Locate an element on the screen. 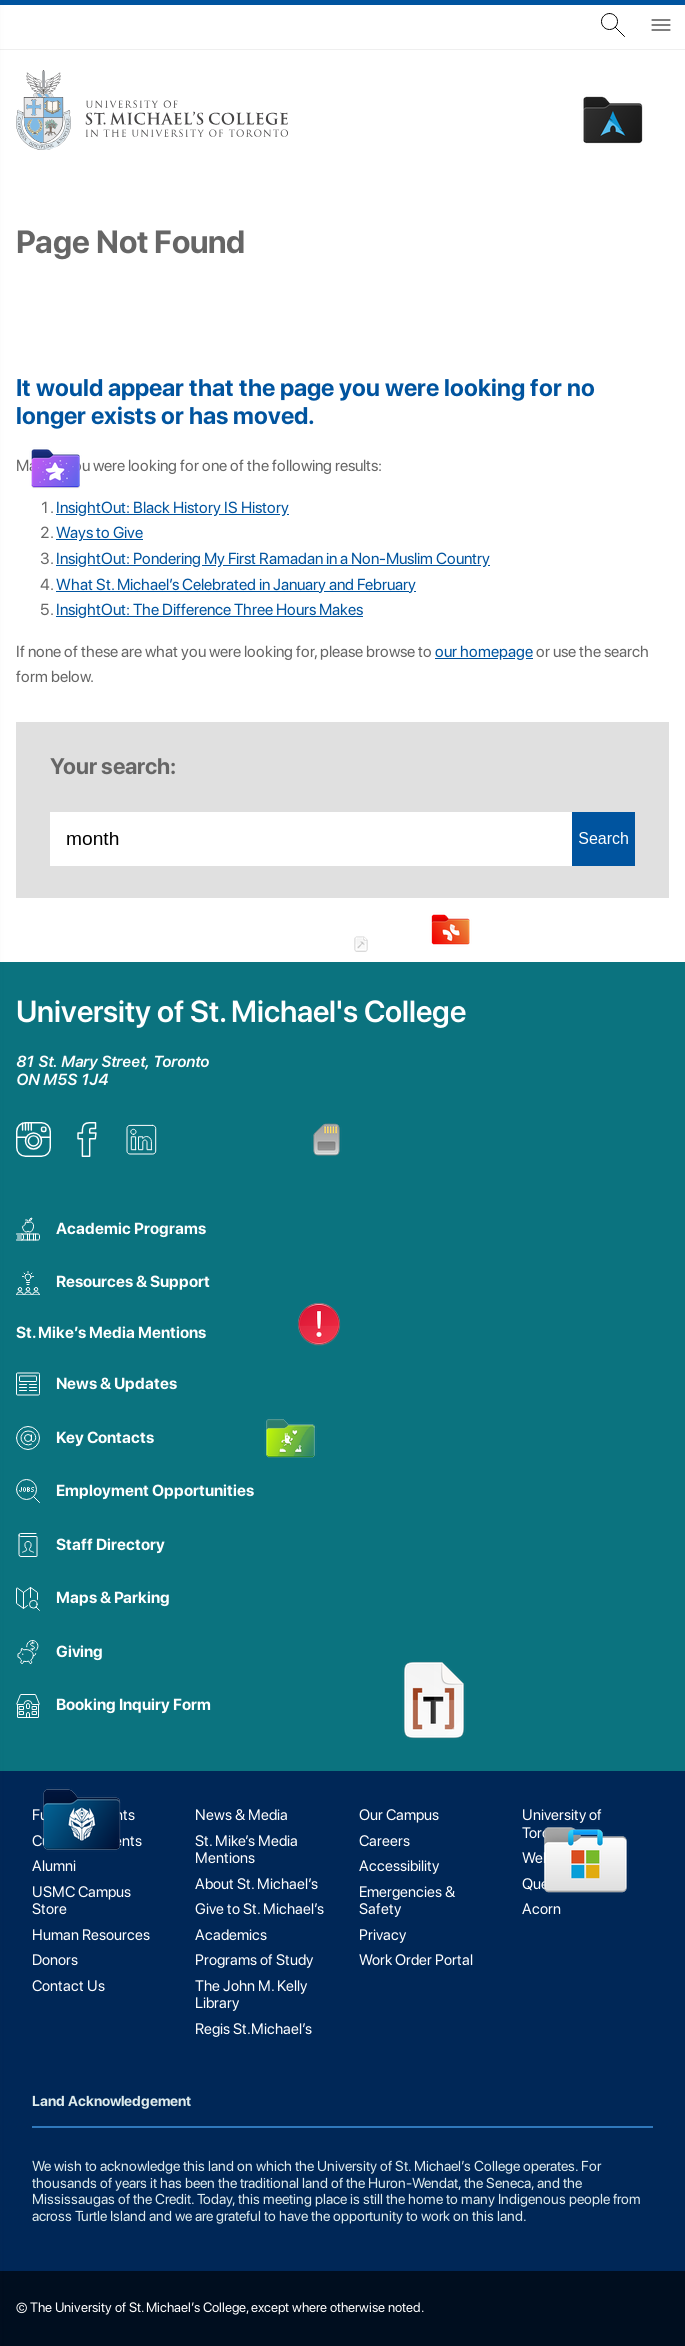  folder containing arch linux files or configurations is located at coordinates (612, 121).